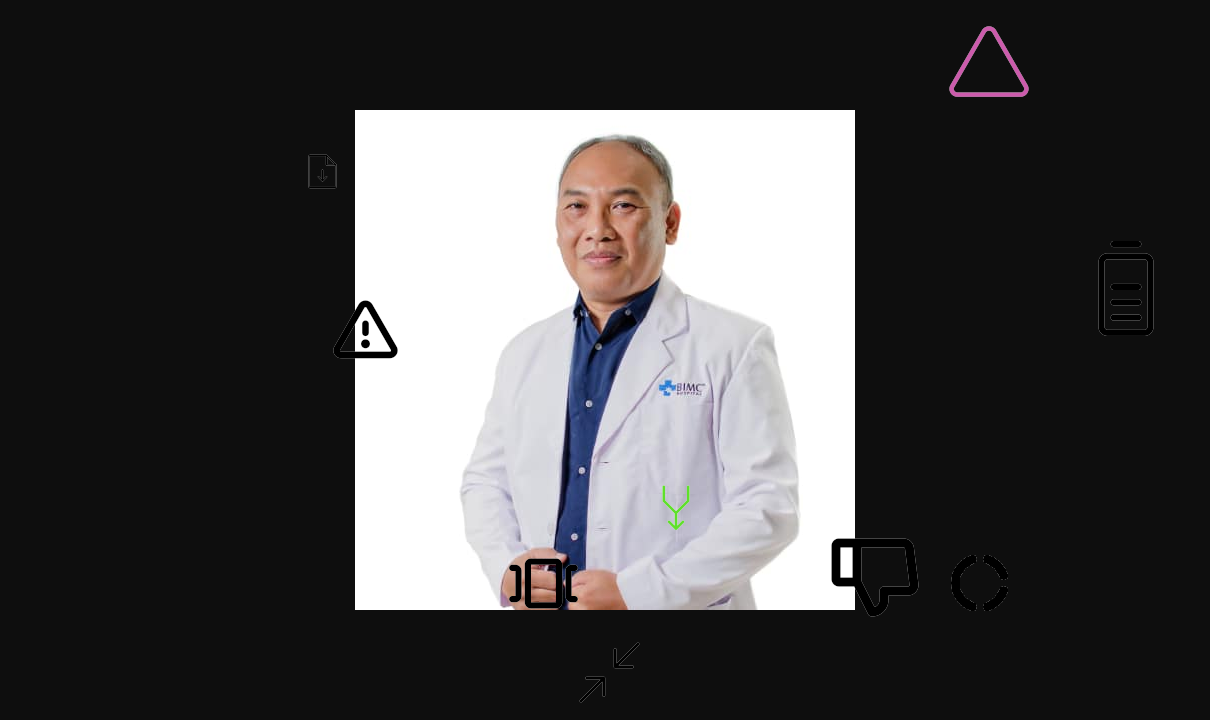 The height and width of the screenshot is (720, 1210). Describe the element at coordinates (676, 506) in the screenshot. I see `merge items or branches together` at that location.